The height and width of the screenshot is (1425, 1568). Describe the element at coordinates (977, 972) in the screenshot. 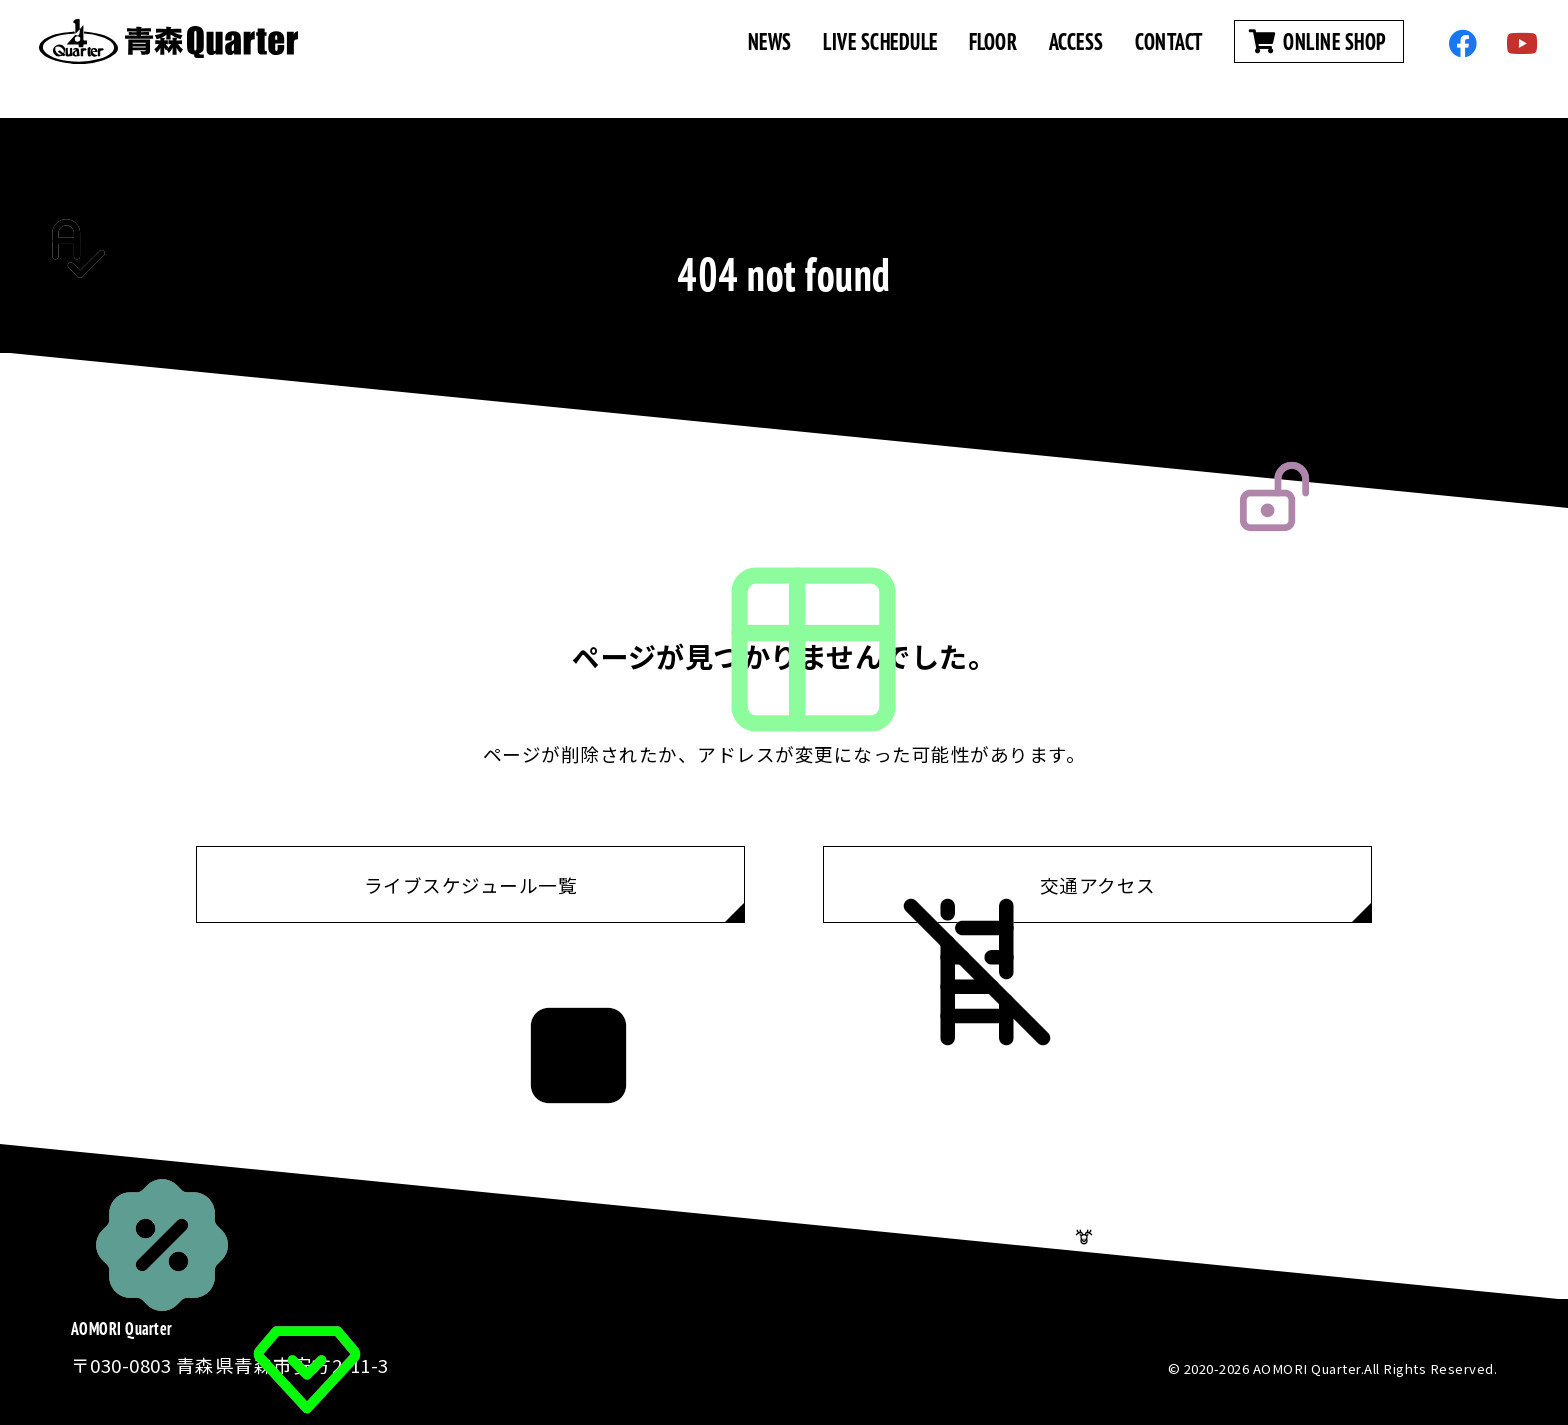

I see `ladder access disabled or unavailable` at that location.